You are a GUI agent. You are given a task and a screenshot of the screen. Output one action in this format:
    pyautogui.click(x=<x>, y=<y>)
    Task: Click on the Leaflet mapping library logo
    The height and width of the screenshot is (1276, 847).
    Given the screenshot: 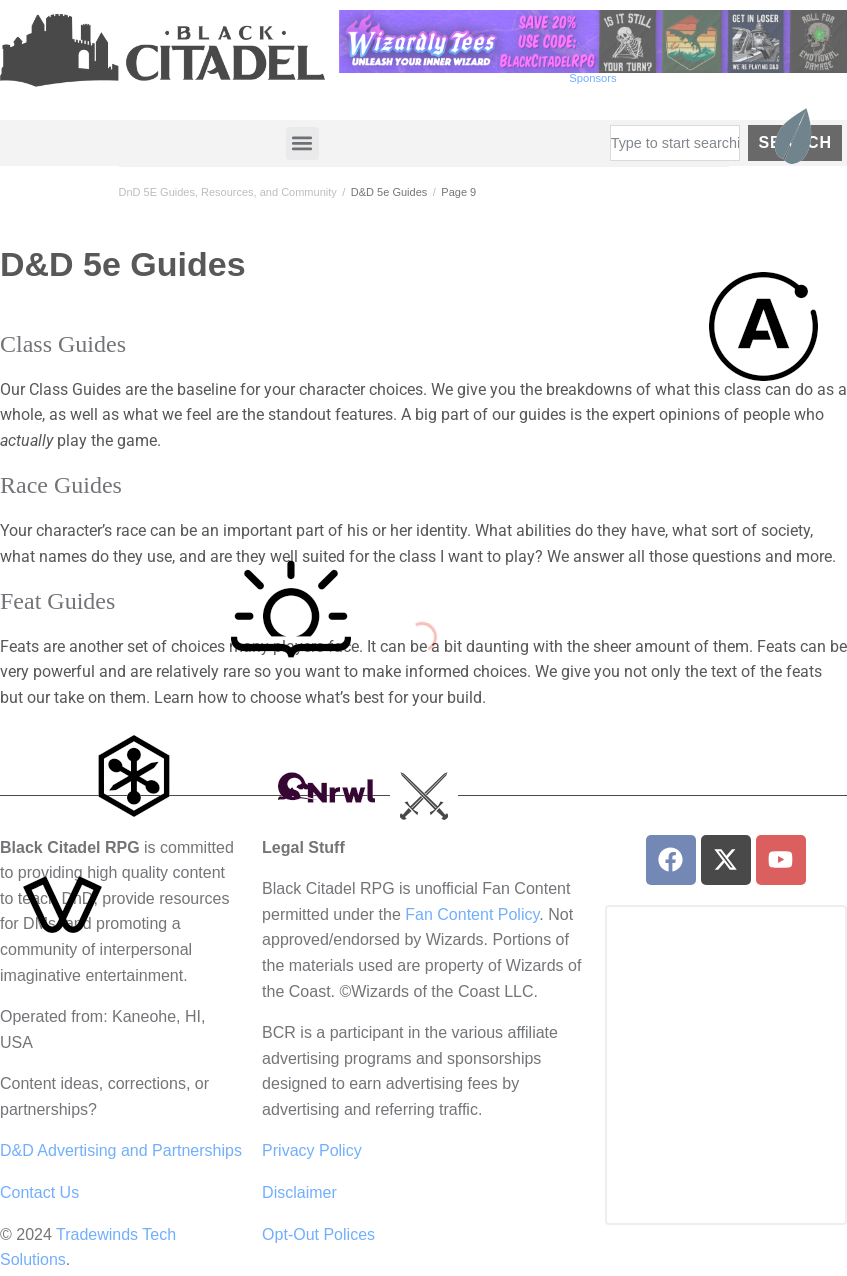 What is the action you would take?
    pyautogui.click(x=793, y=136)
    